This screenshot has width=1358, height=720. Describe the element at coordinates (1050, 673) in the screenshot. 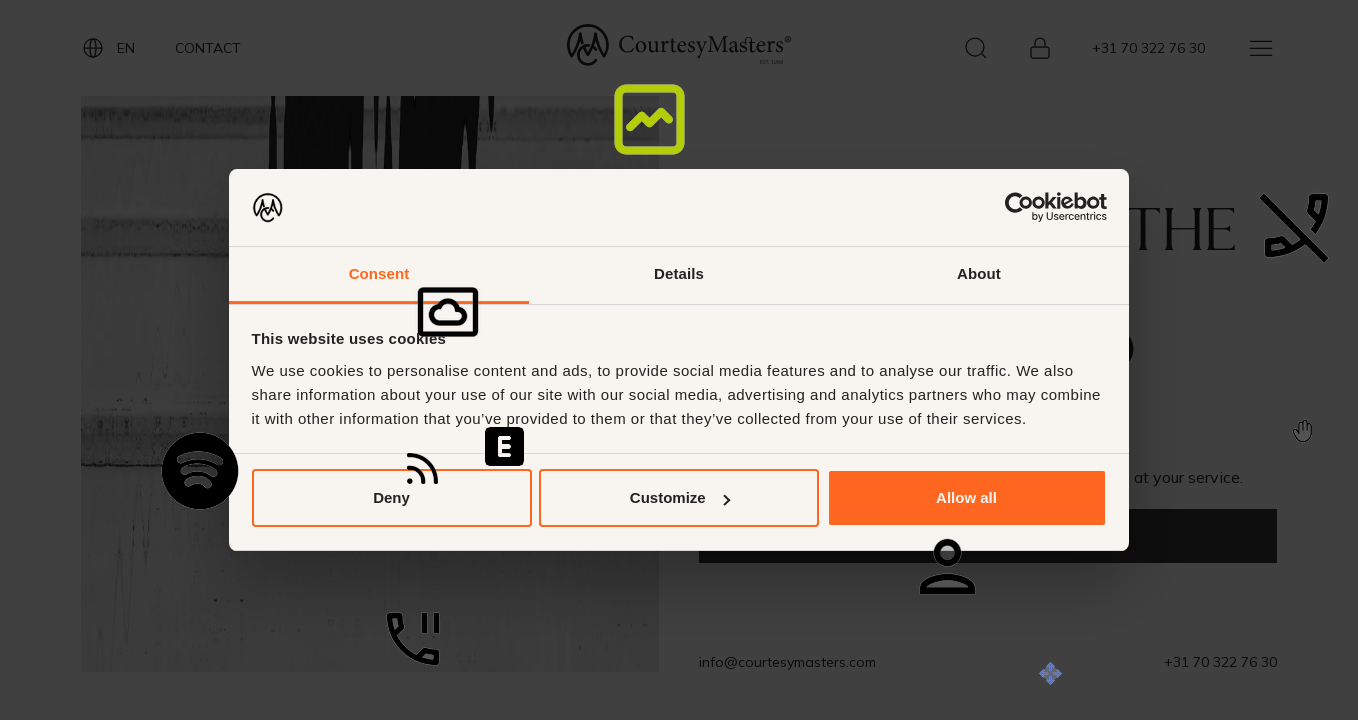

I see `expand content in all directions` at that location.